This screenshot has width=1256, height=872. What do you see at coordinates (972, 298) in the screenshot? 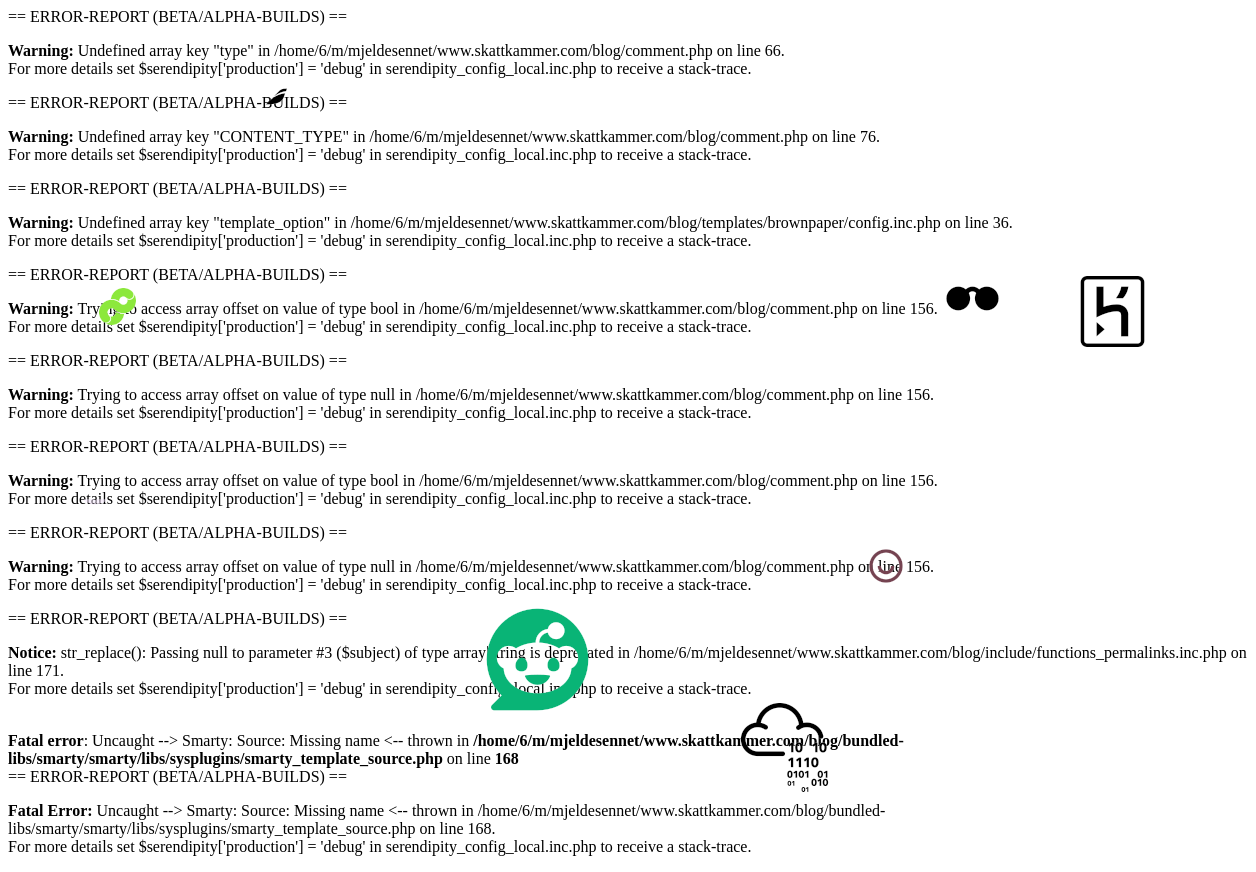
I see `enable reading mode` at bounding box center [972, 298].